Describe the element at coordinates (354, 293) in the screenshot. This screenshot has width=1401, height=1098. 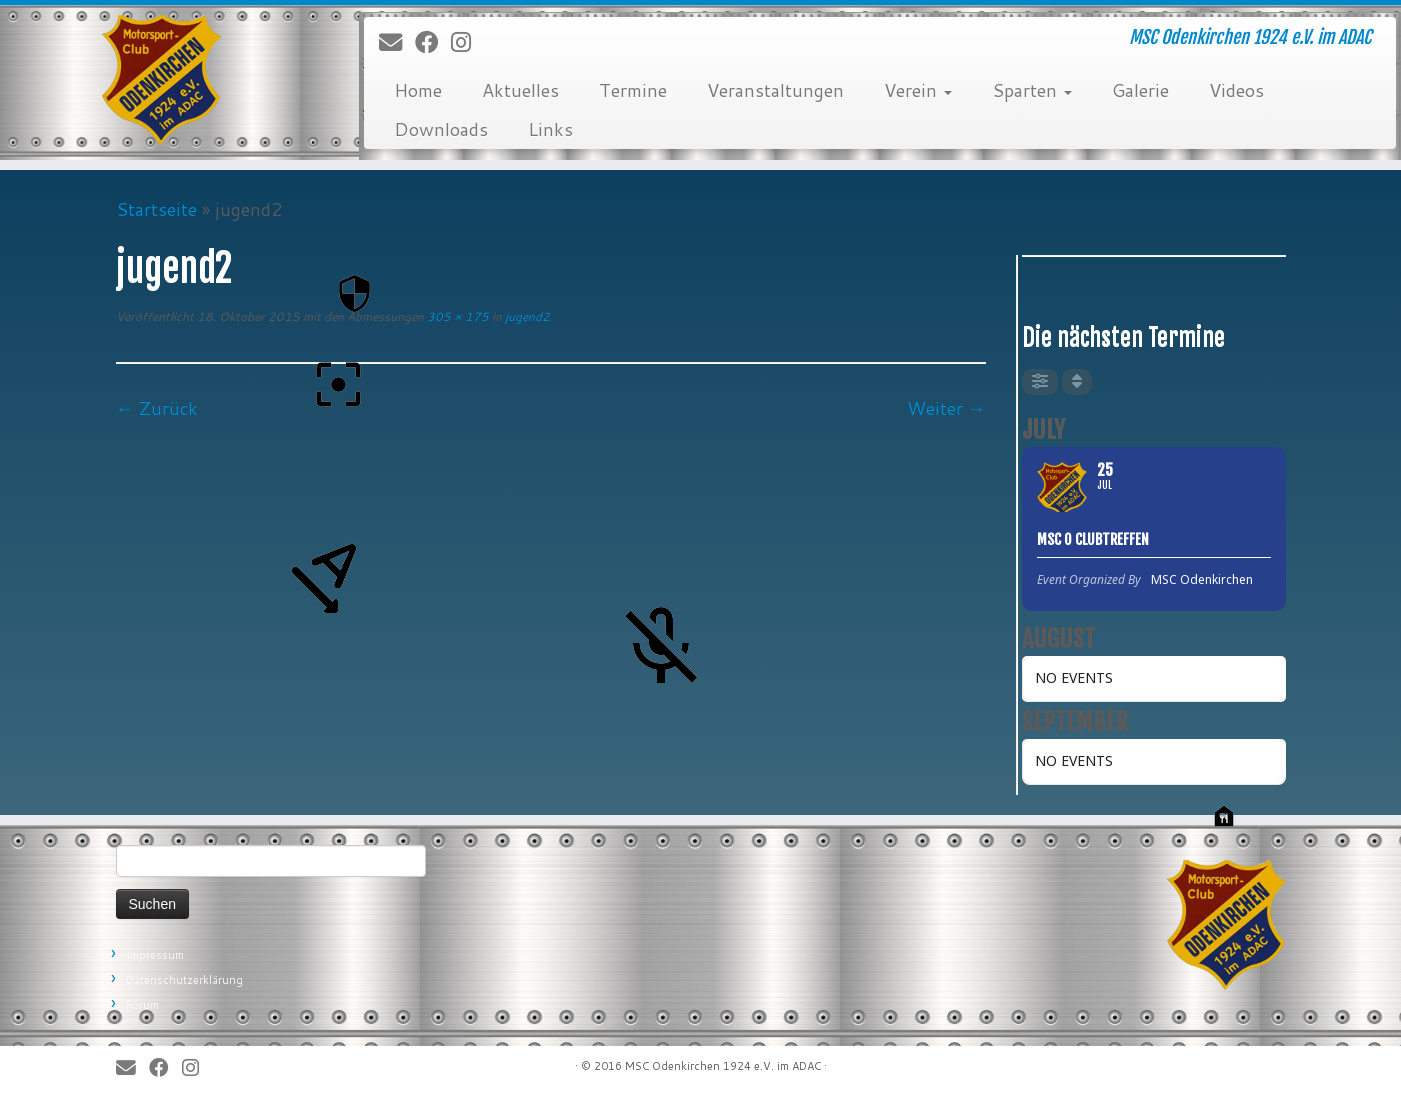
I see `access security settings` at that location.